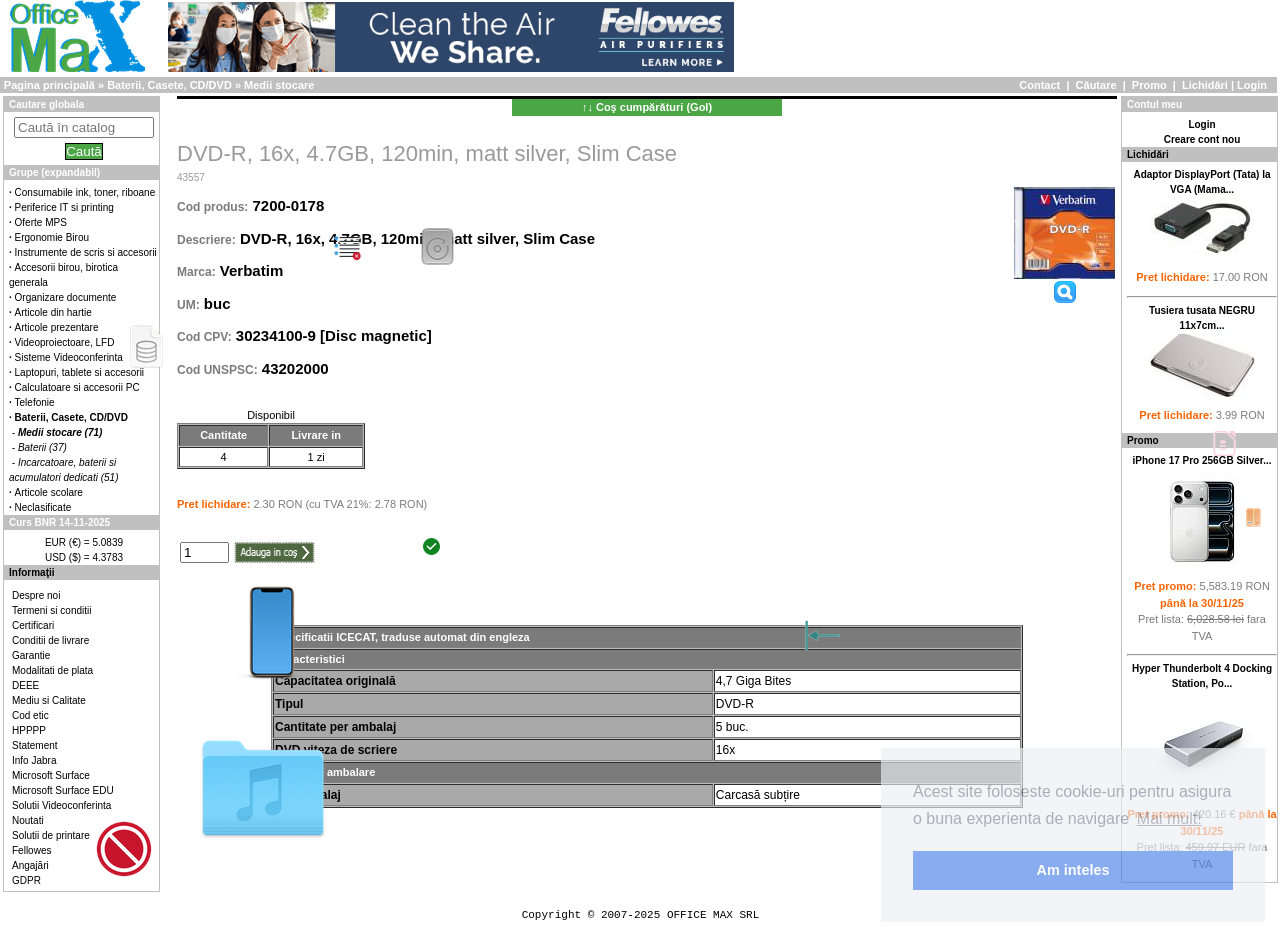 Image resolution: width=1281 pixels, height=938 pixels. I want to click on access hard drive storage, so click(437, 246).